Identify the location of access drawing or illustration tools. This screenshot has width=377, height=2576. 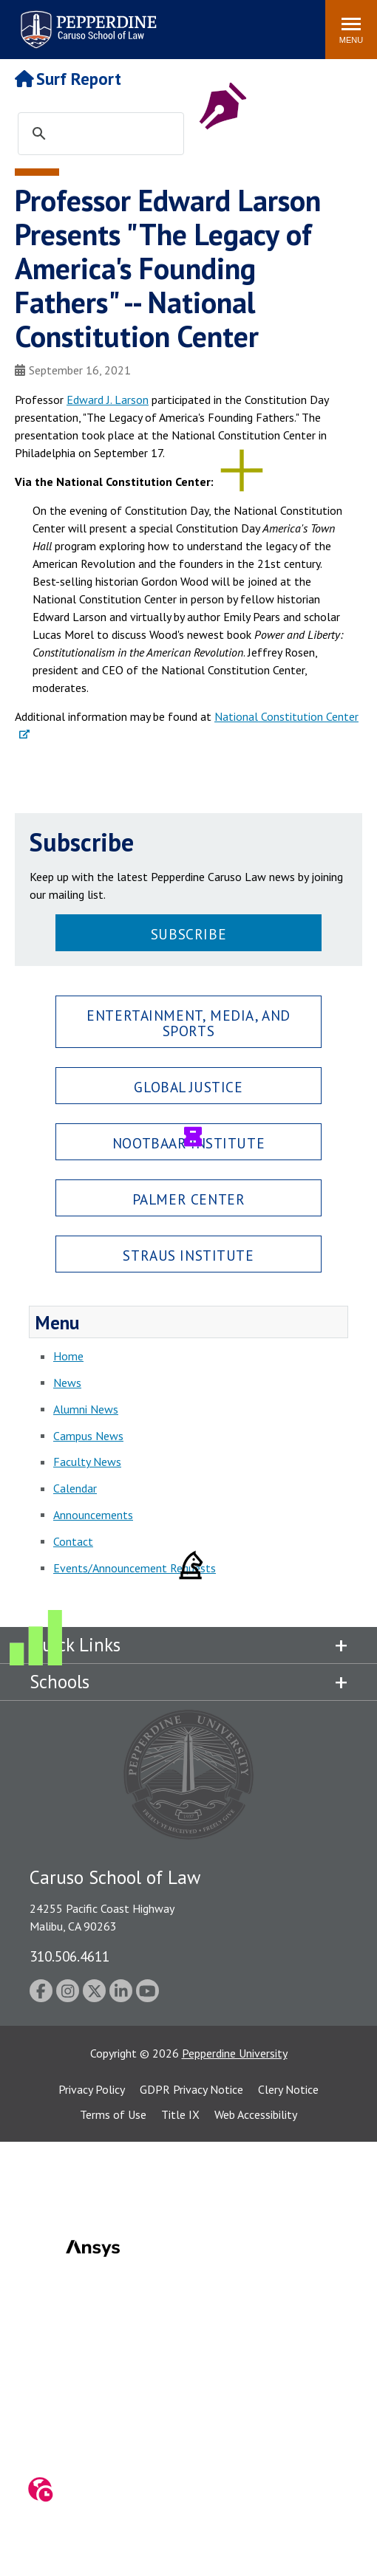
(221, 106).